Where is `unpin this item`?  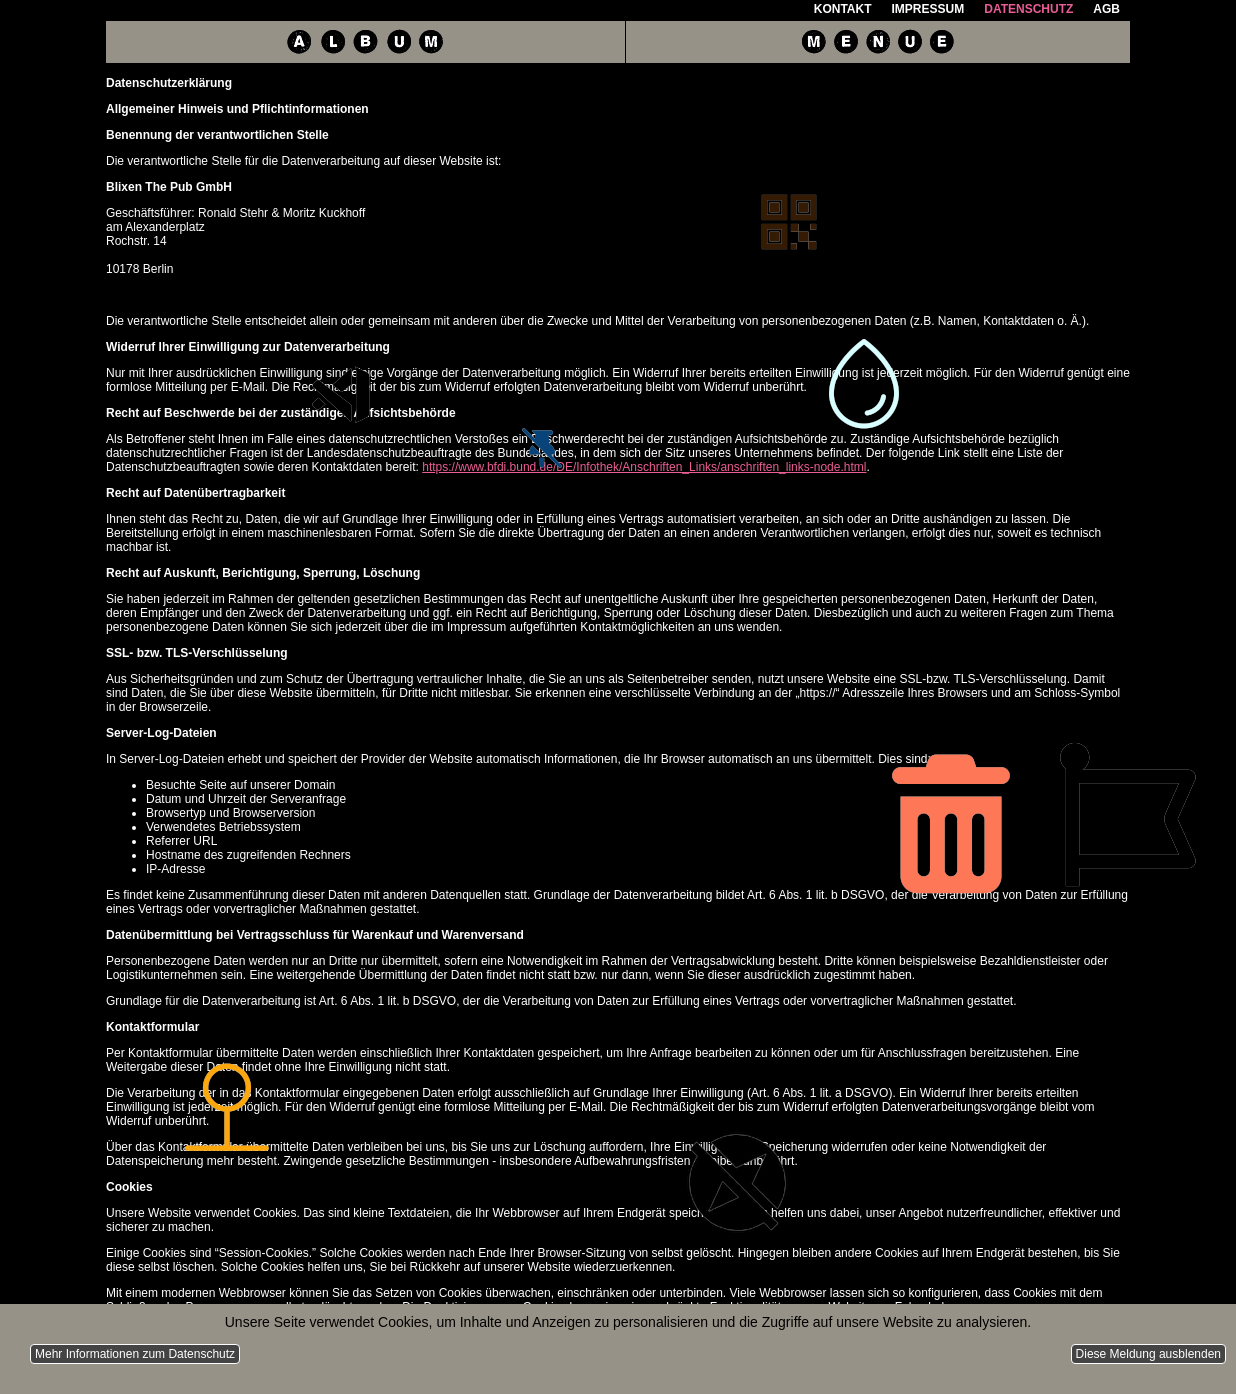 unpin this item is located at coordinates (542, 448).